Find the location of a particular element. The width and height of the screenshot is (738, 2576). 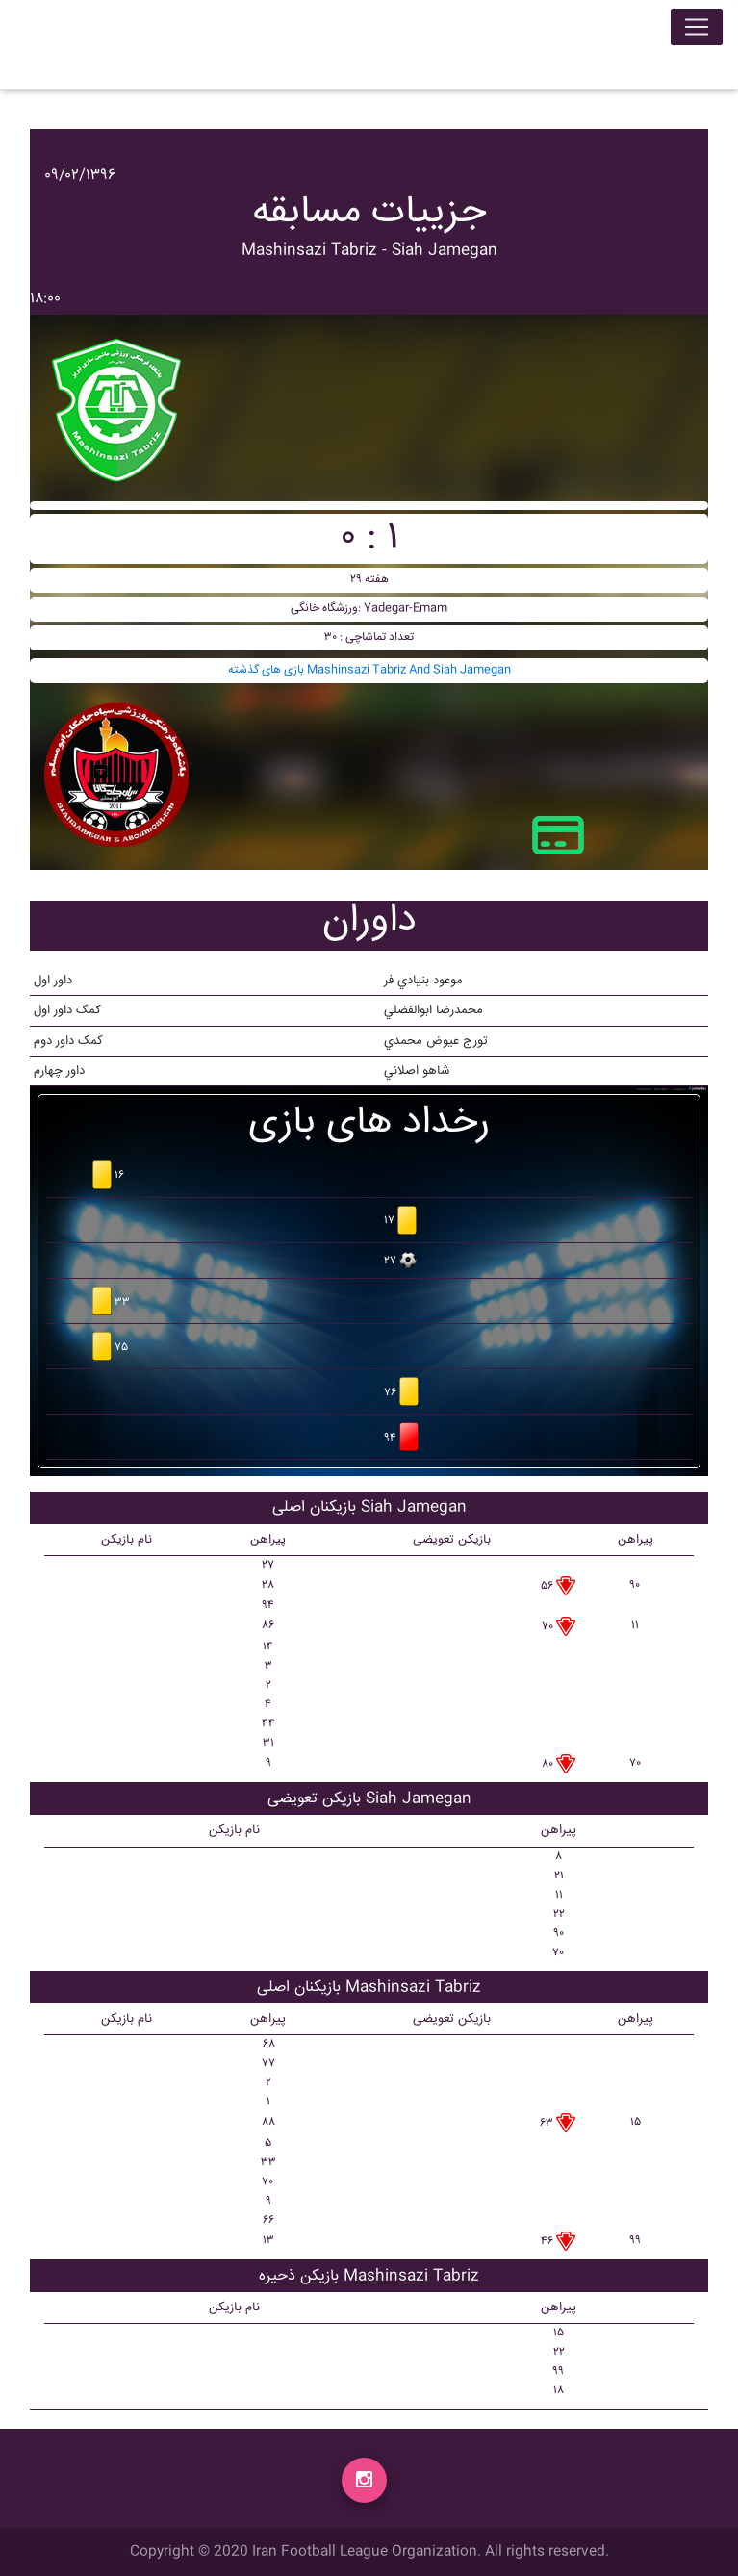

expand dropdown menu is located at coordinates (100, 771).